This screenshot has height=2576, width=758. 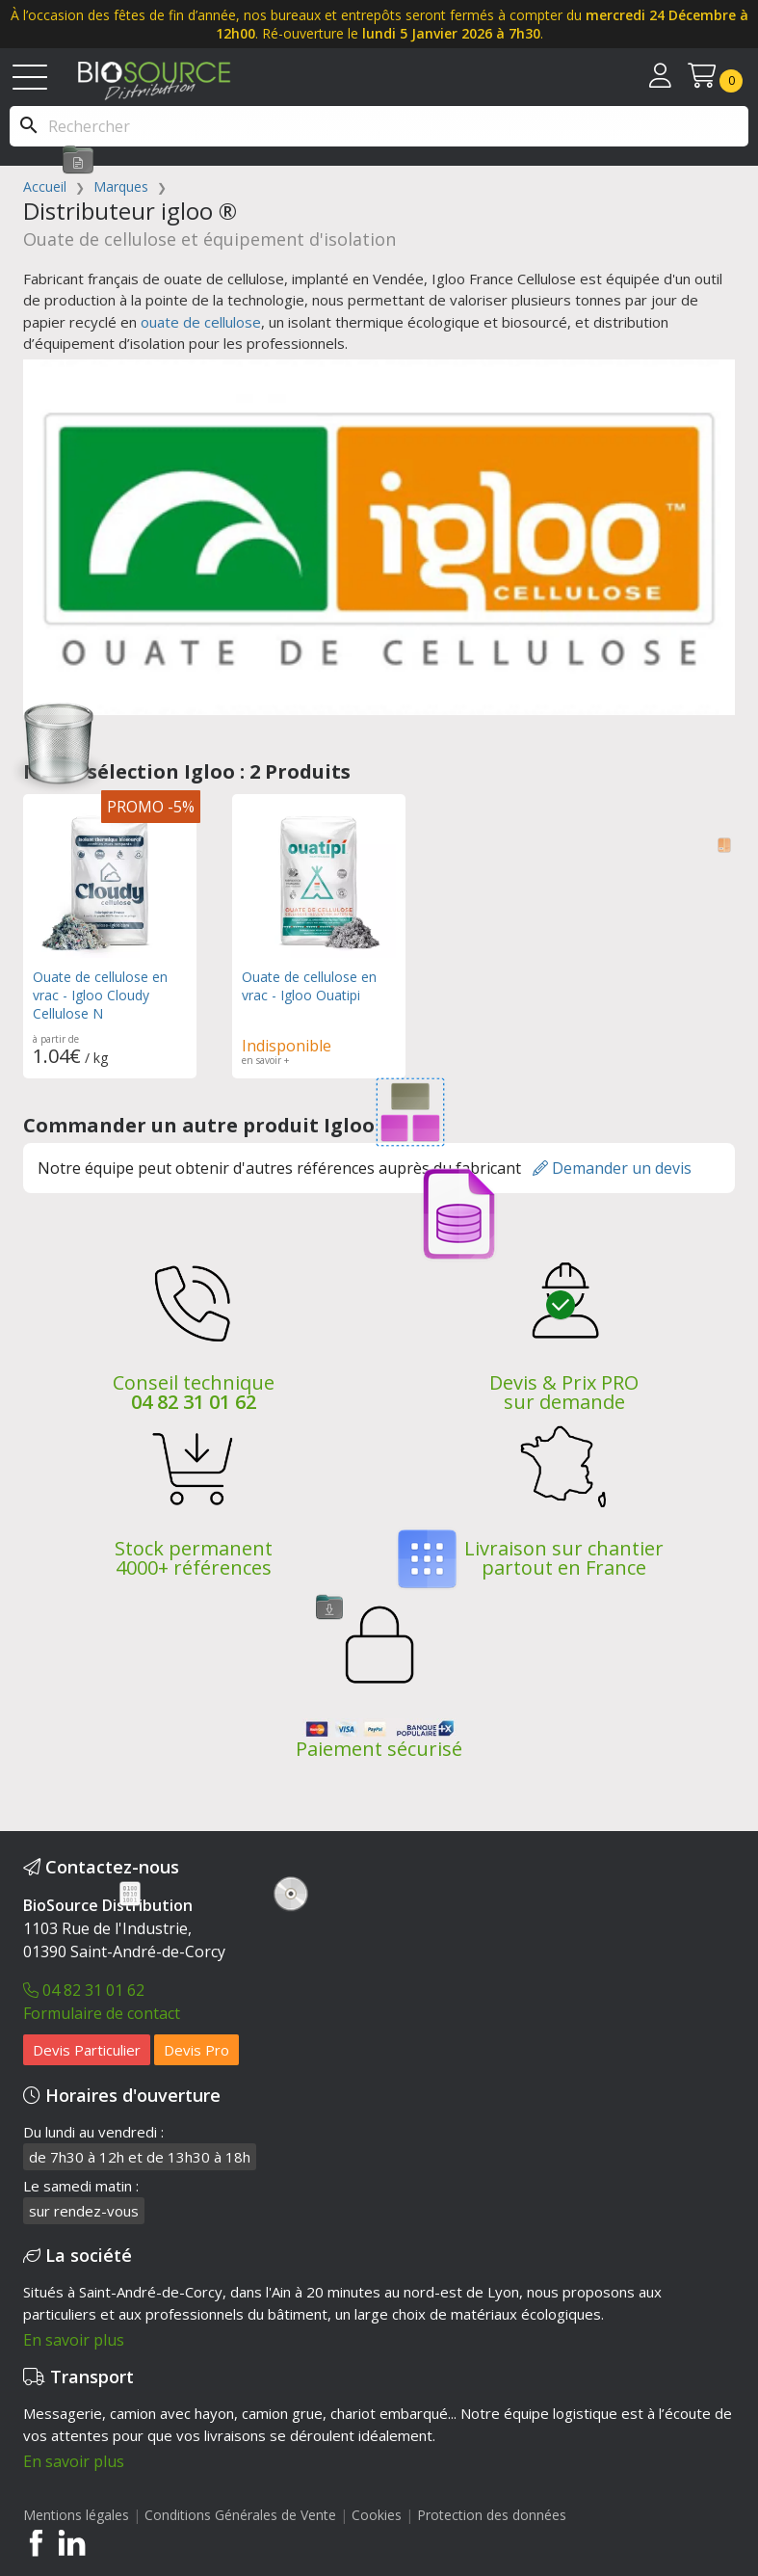 What do you see at coordinates (724, 845) in the screenshot?
I see `a compressed archive or package file` at bounding box center [724, 845].